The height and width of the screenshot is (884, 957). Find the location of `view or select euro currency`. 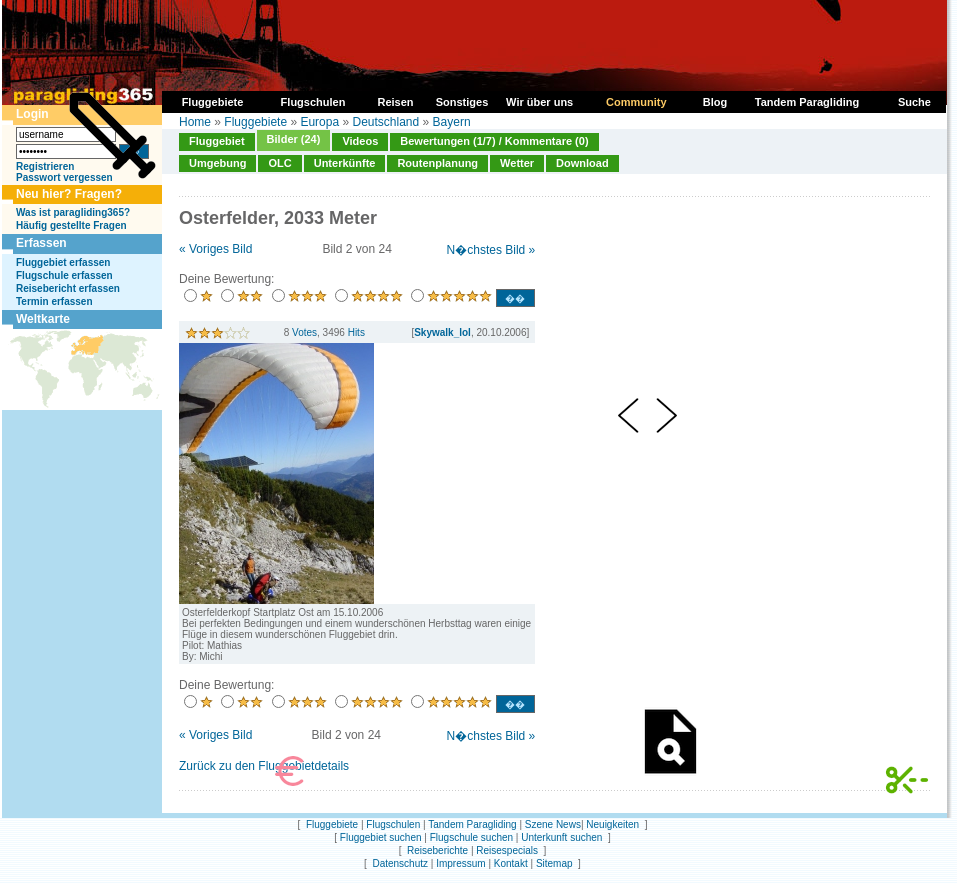

view or select euro currency is located at coordinates (290, 771).